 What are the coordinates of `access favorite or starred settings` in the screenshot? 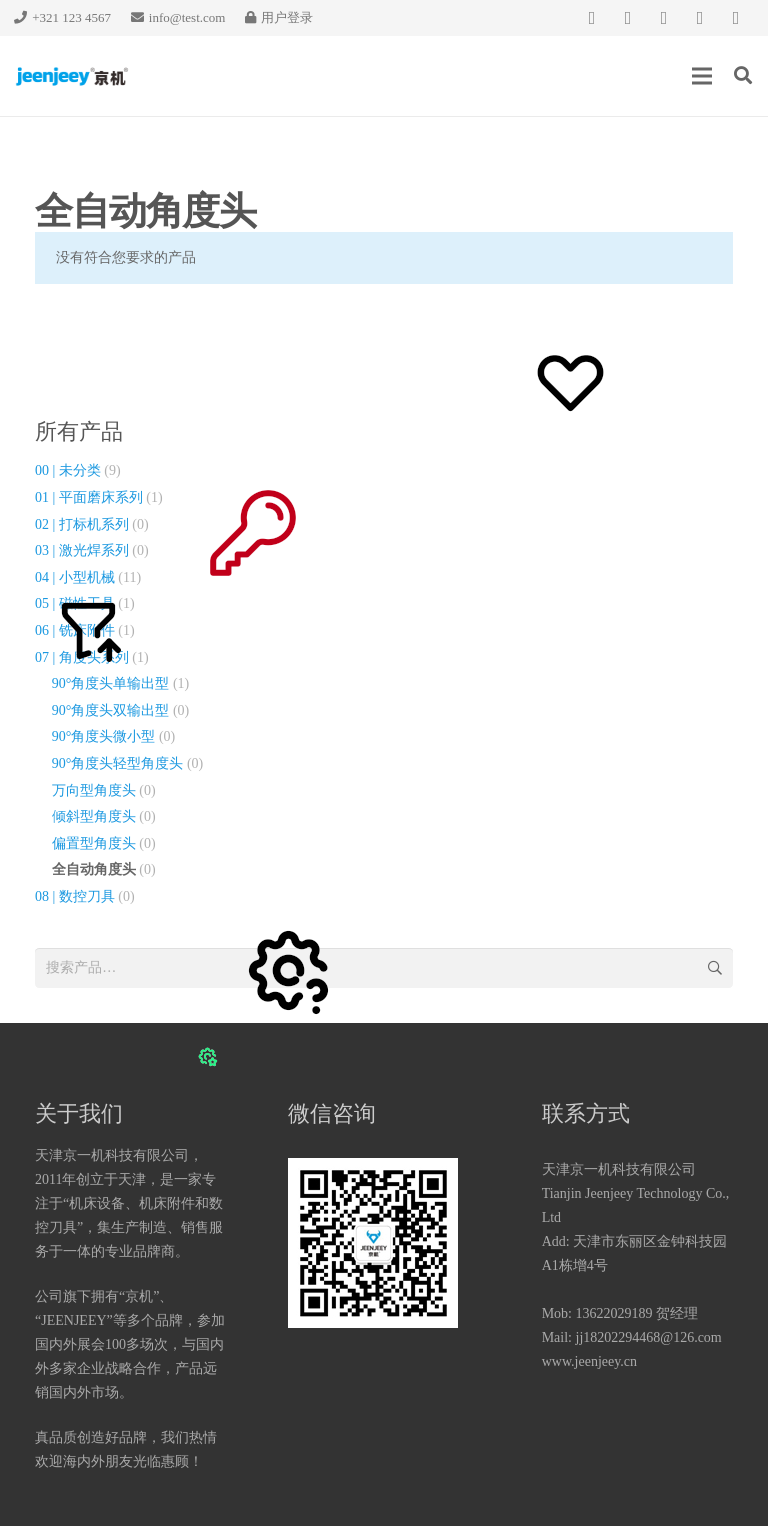 It's located at (207, 1056).